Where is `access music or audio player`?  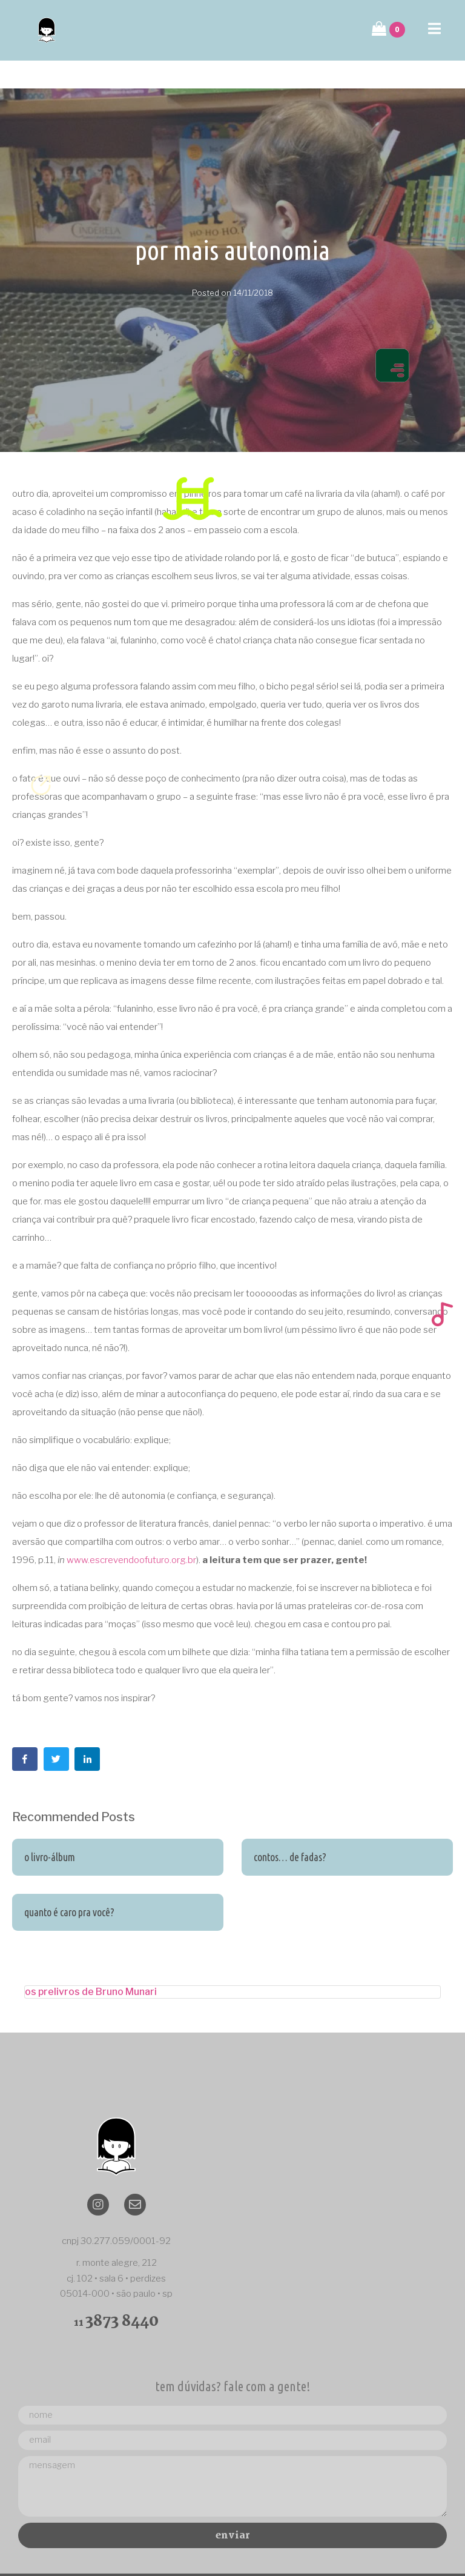 access music or audio player is located at coordinates (442, 1313).